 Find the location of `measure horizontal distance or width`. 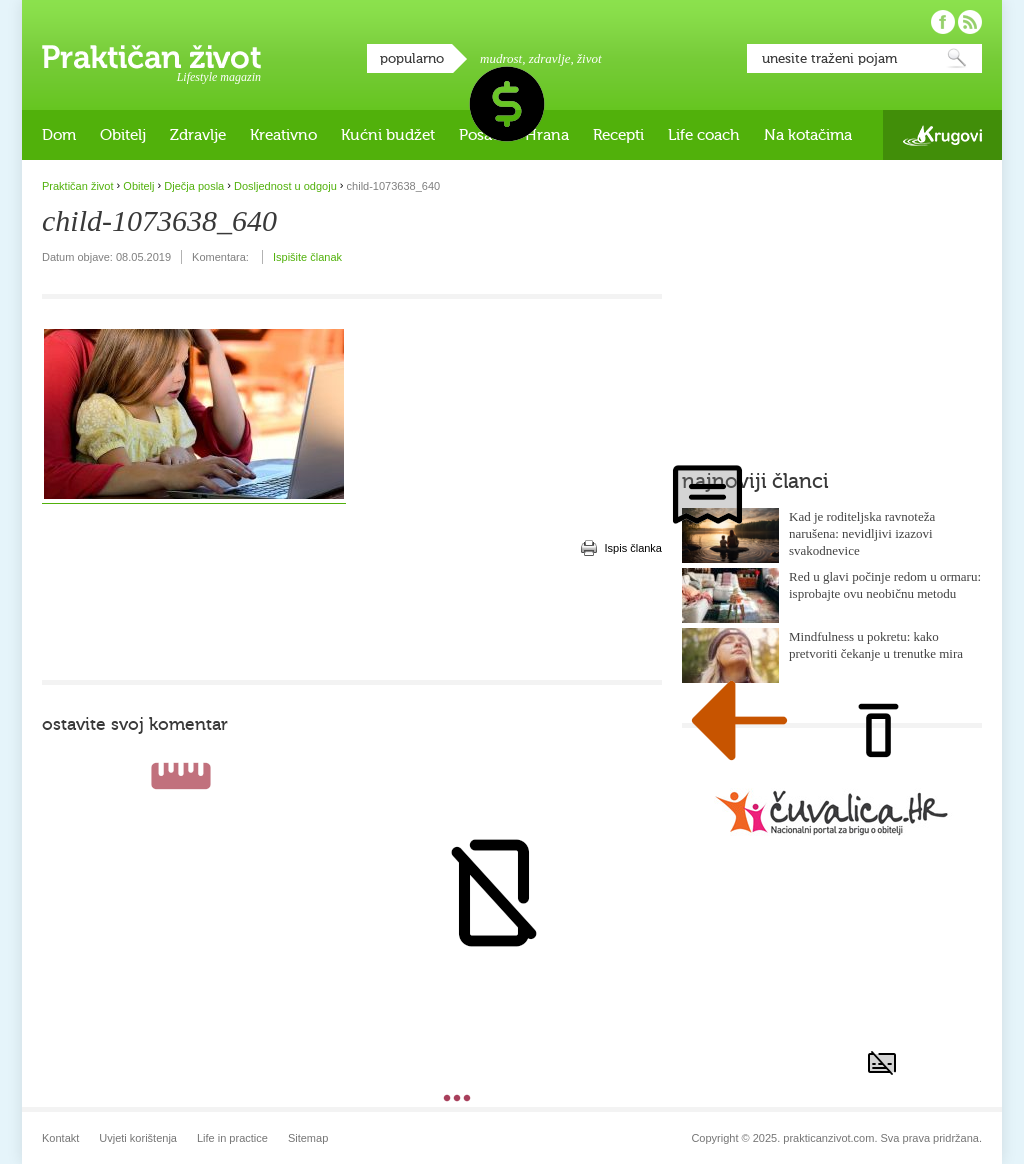

measure horizontal distance or width is located at coordinates (181, 776).